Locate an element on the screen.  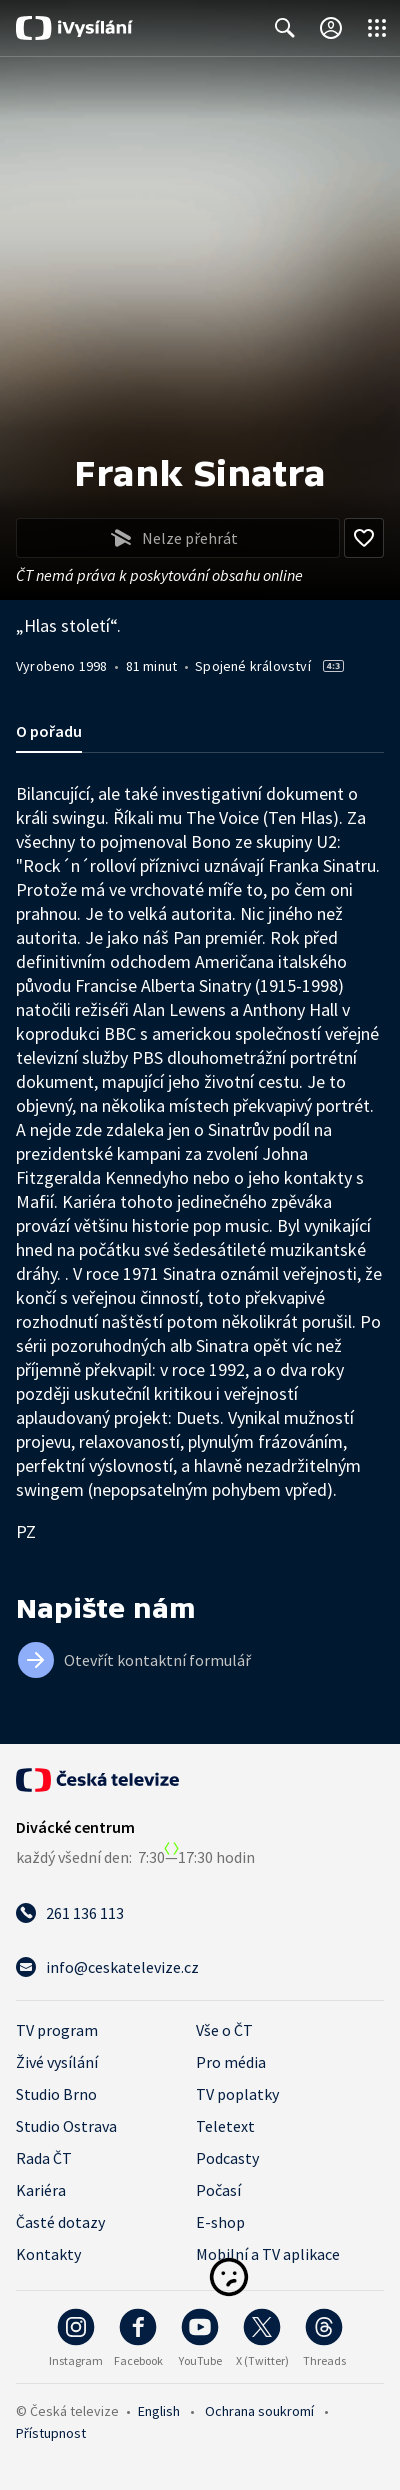
view or edit source code is located at coordinates (171, 1848).